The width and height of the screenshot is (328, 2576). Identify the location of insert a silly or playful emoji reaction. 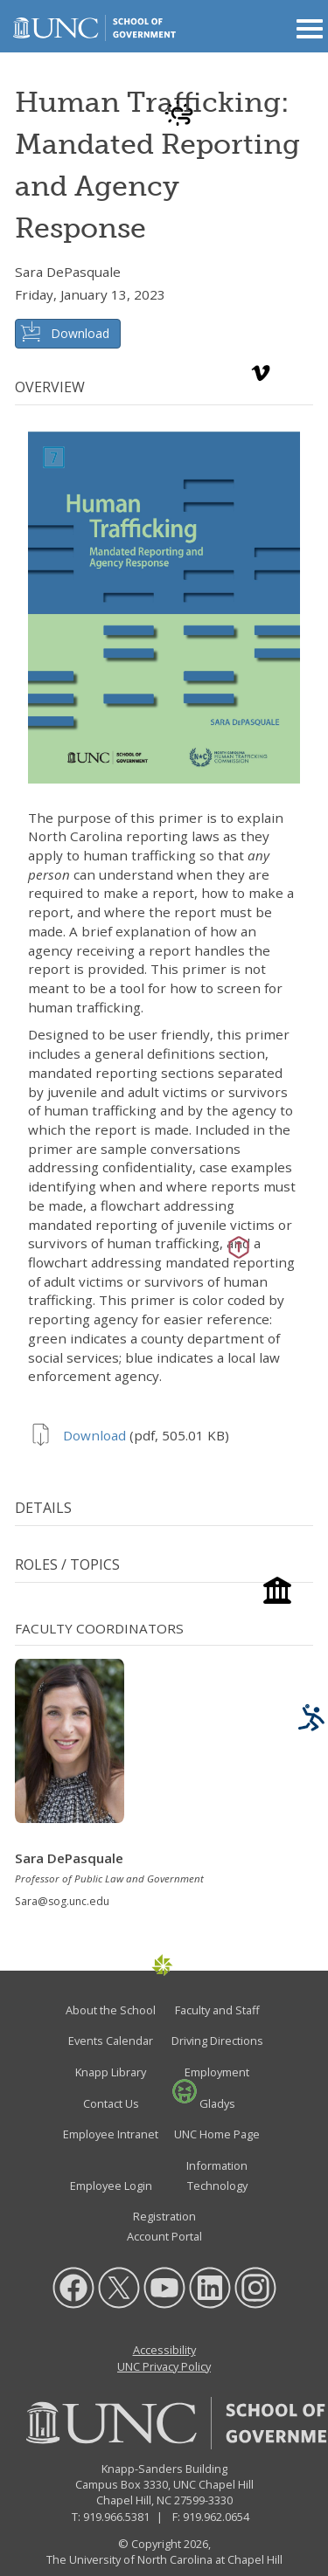
(185, 2091).